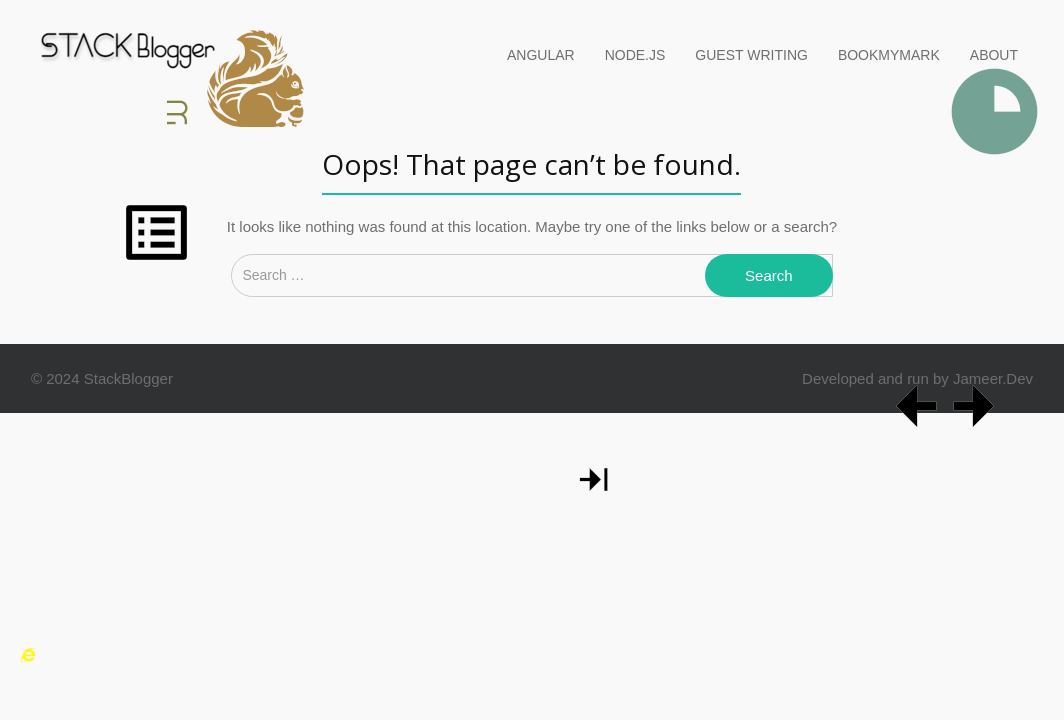  What do you see at coordinates (945, 406) in the screenshot?
I see `expand content horizontally` at bounding box center [945, 406].